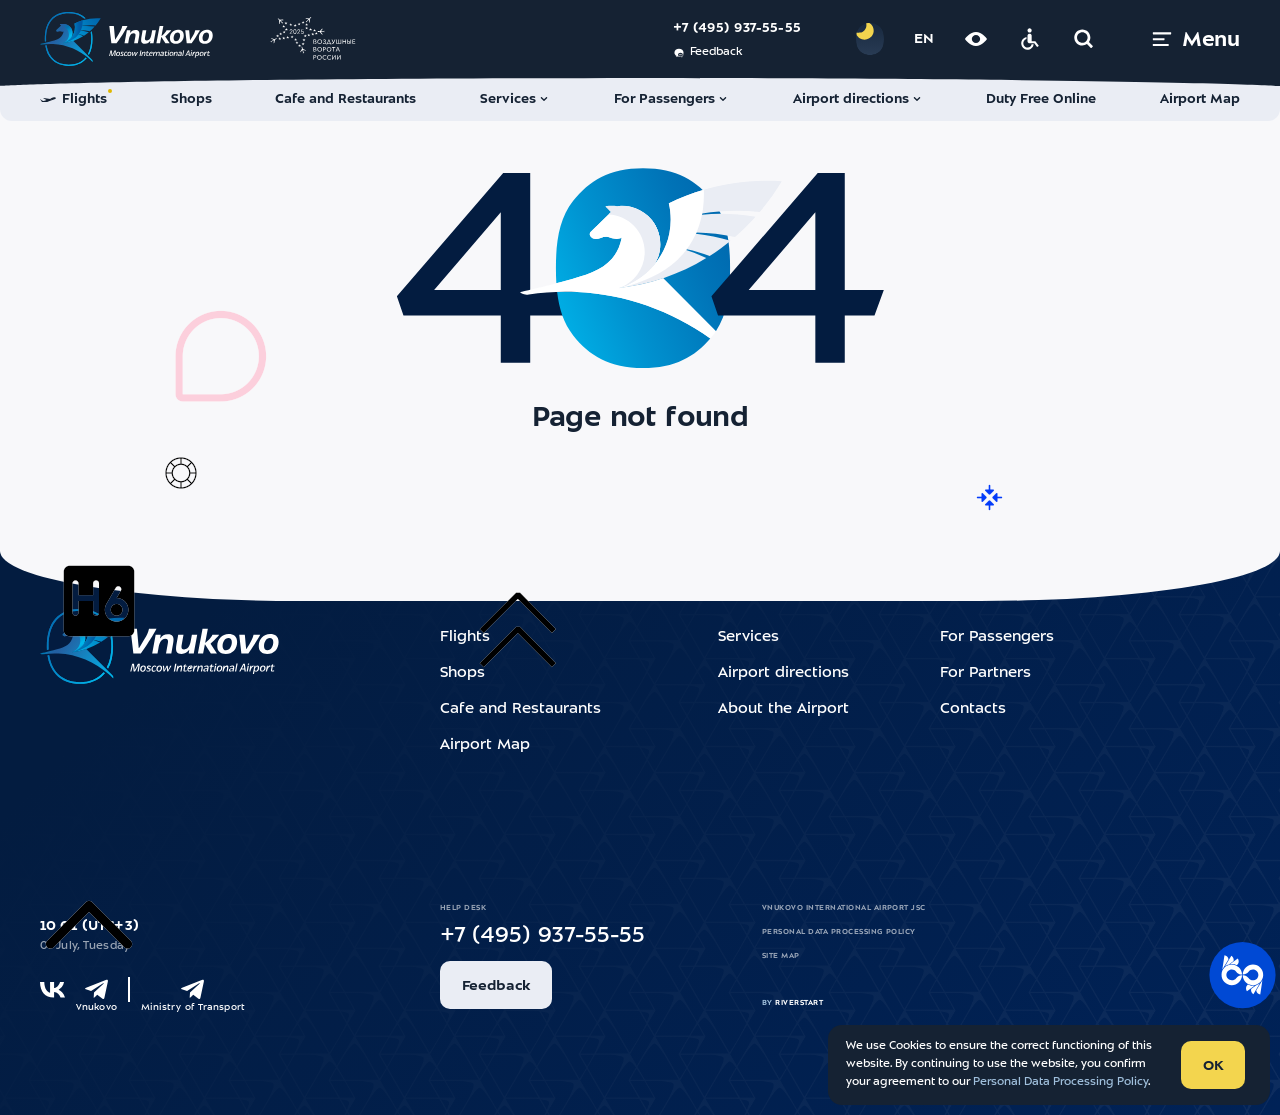  I want to click on collapse or minimize content from all sides, so click(989, 497).